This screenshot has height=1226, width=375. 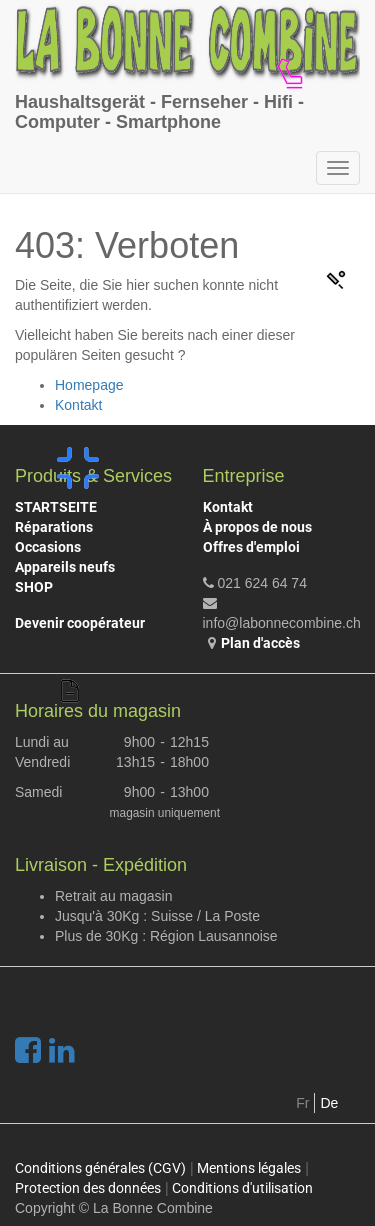 I want to click on minimize or exit fullscreen mode, so click(x=78, y=468).